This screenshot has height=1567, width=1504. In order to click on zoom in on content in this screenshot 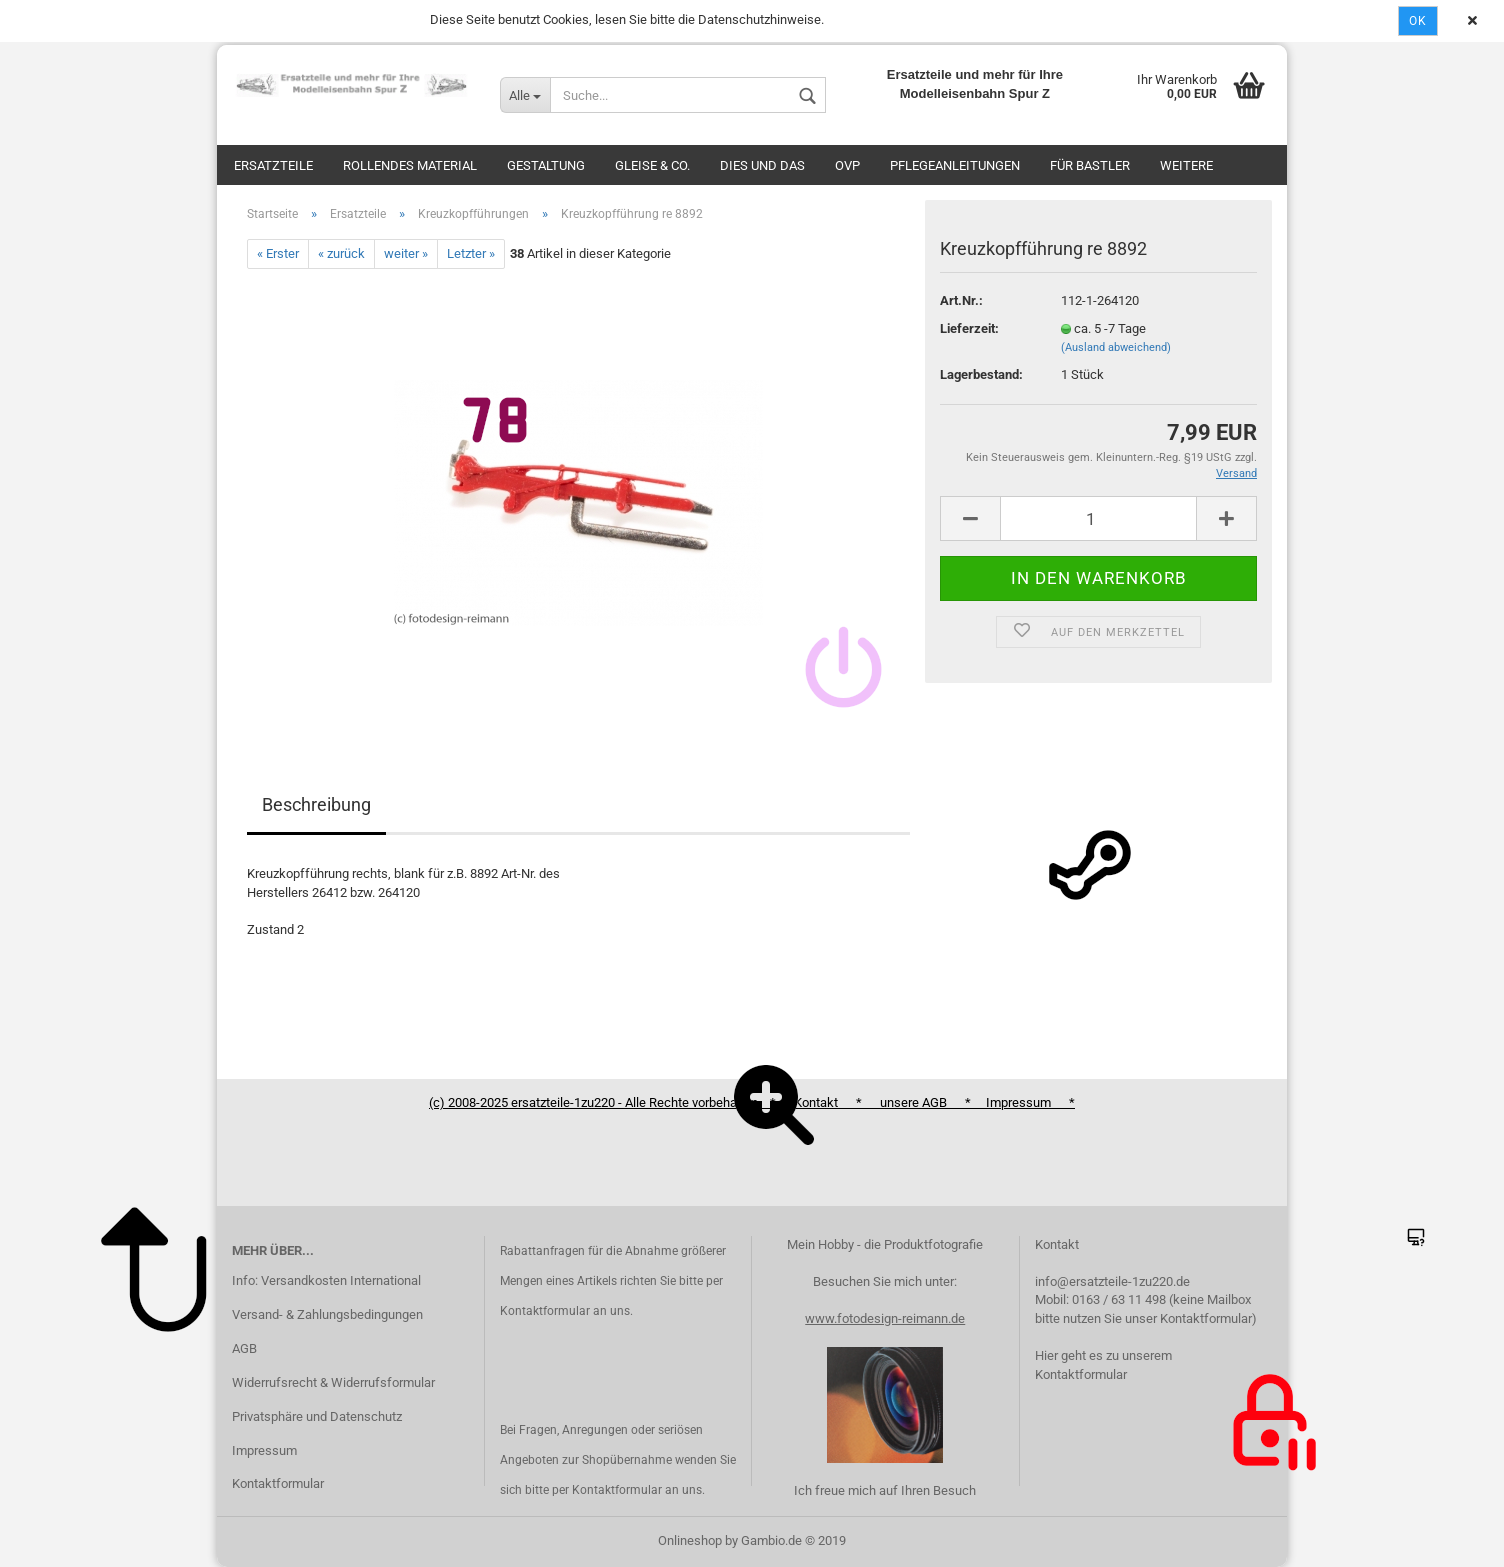, I will do `click(774, 1105)`.